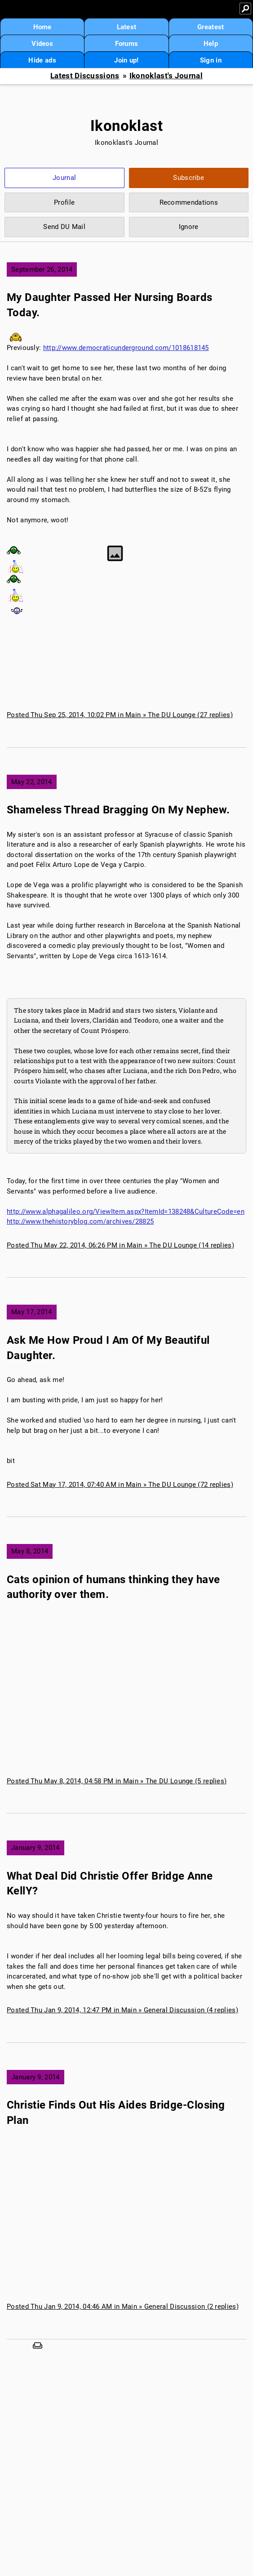 Image resolution: width=253 pixels, height=2576 pixels. Describe the element at coordinates (115, 553) in the screenshot. I see `insert or add a photo to your content` at that location.